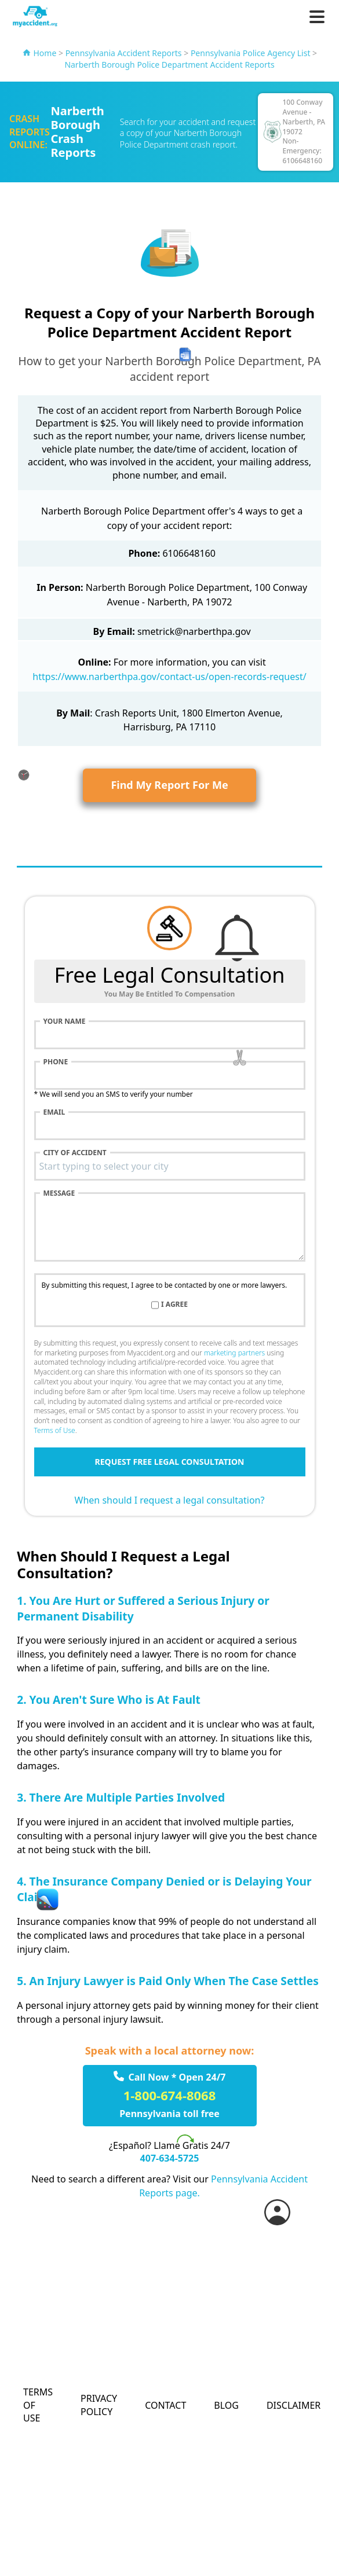 The image size is (339, 2576). Describe the element at coordinates (24, 775) in the screenshot. I see `open the clocks app` at that location.